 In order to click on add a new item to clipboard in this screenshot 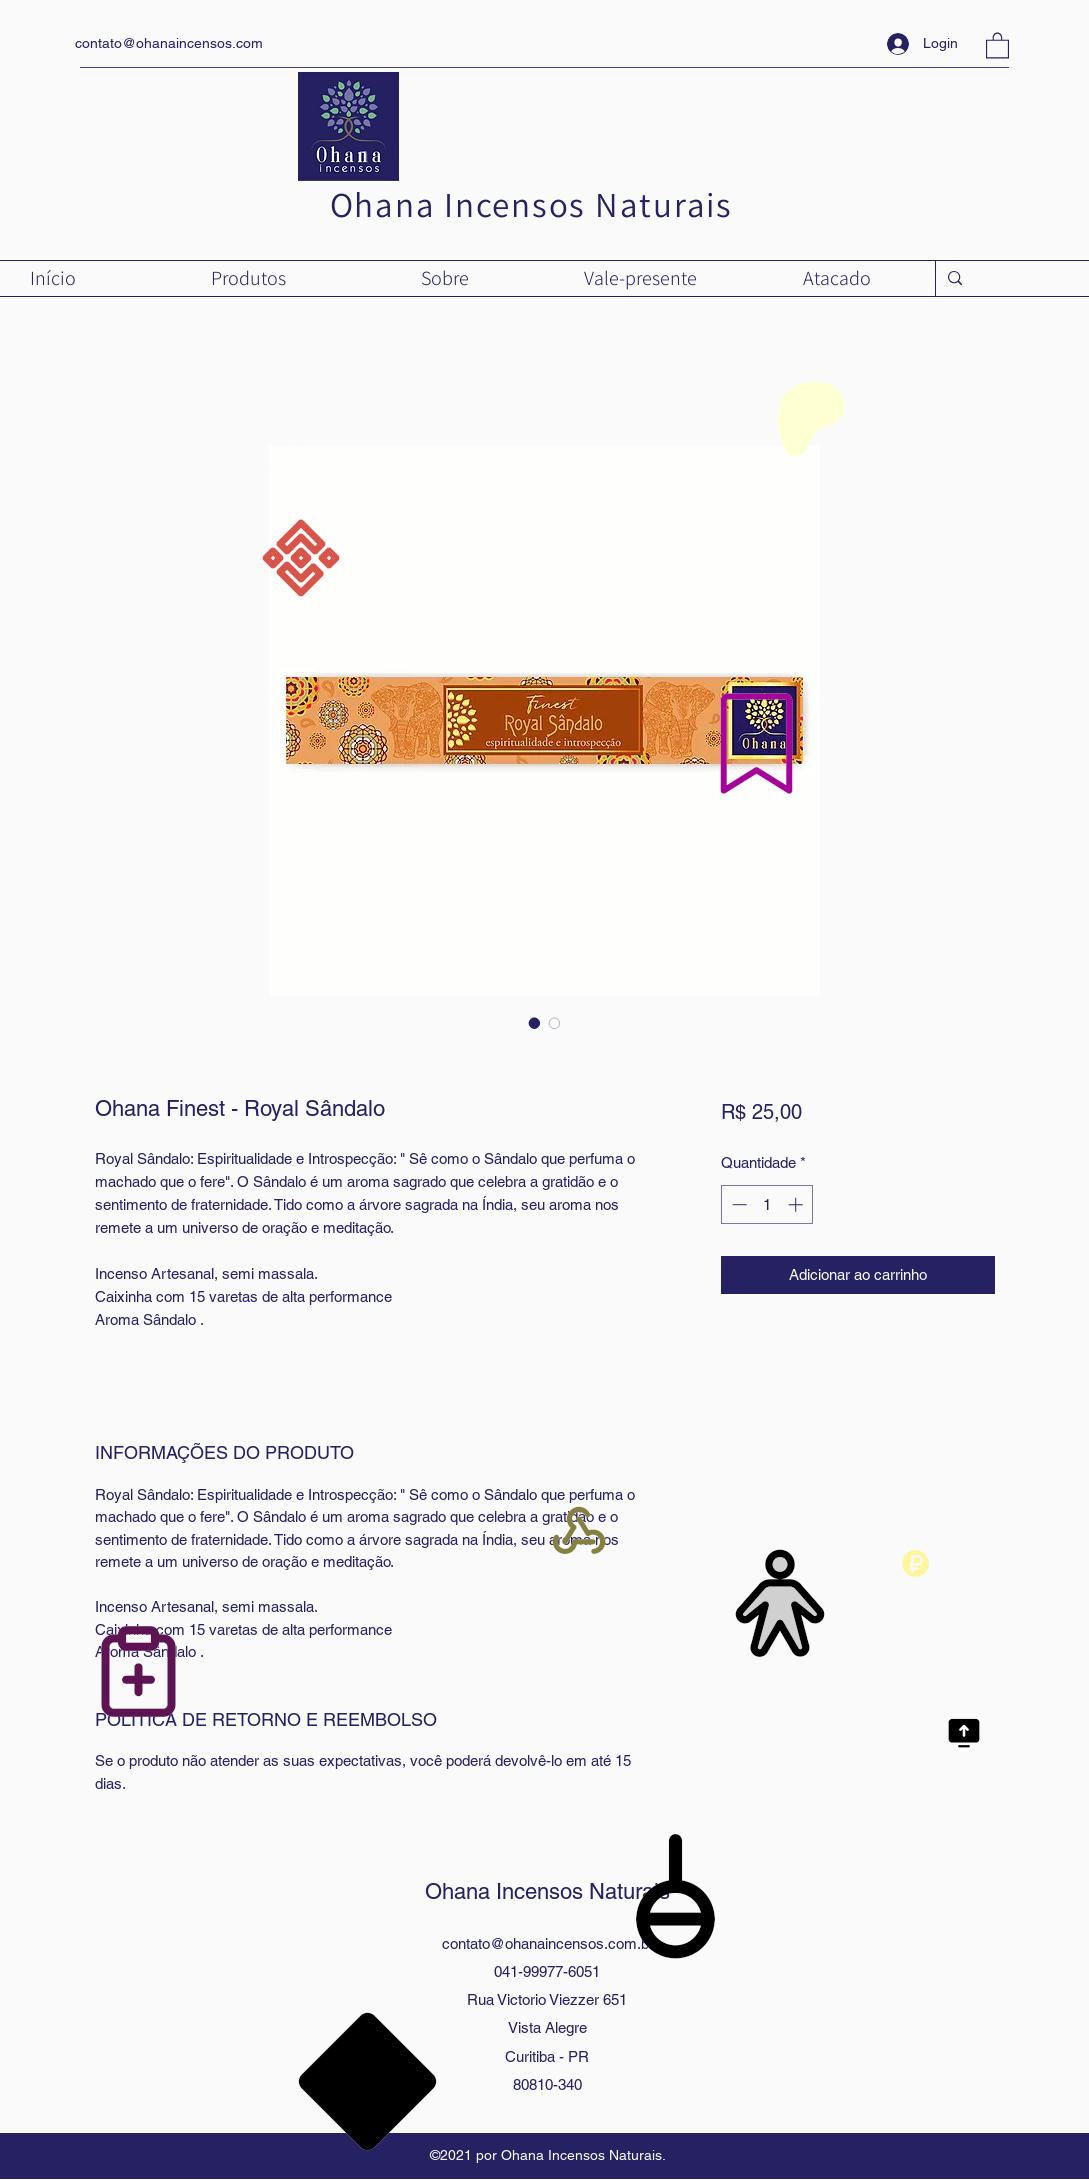, I will do `click(138, 1671)`.